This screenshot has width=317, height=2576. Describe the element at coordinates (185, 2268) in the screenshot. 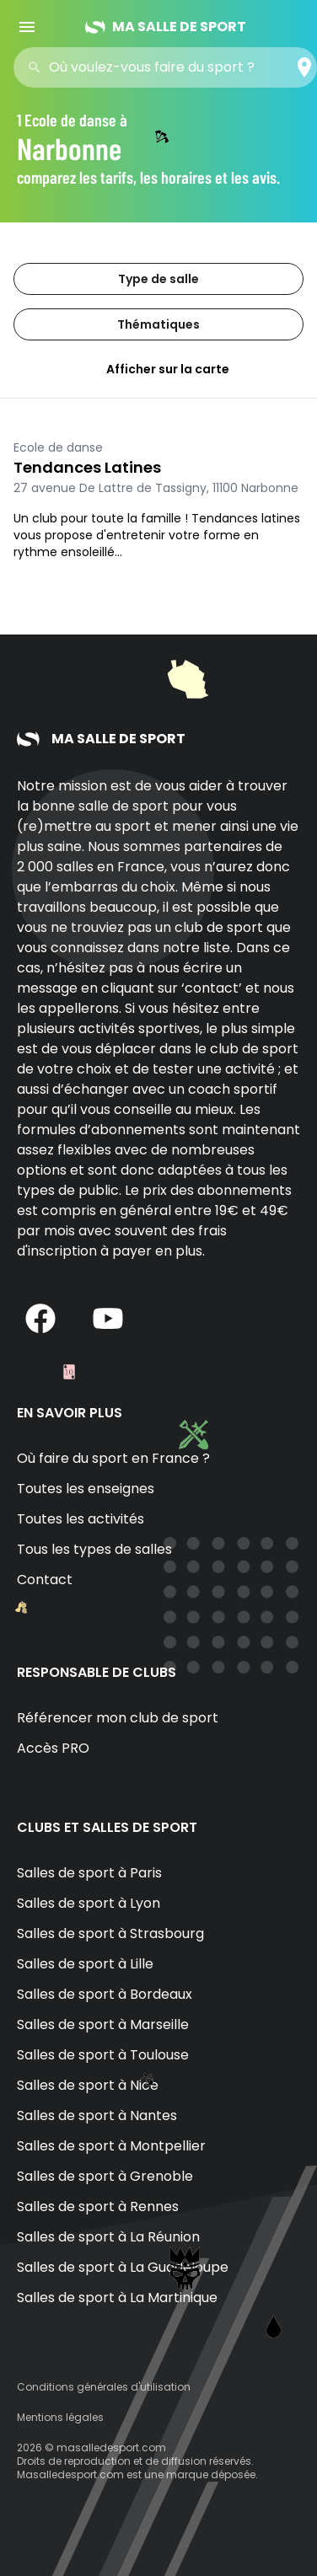

I see `indicates a boss enemy or final challenge` at that location.